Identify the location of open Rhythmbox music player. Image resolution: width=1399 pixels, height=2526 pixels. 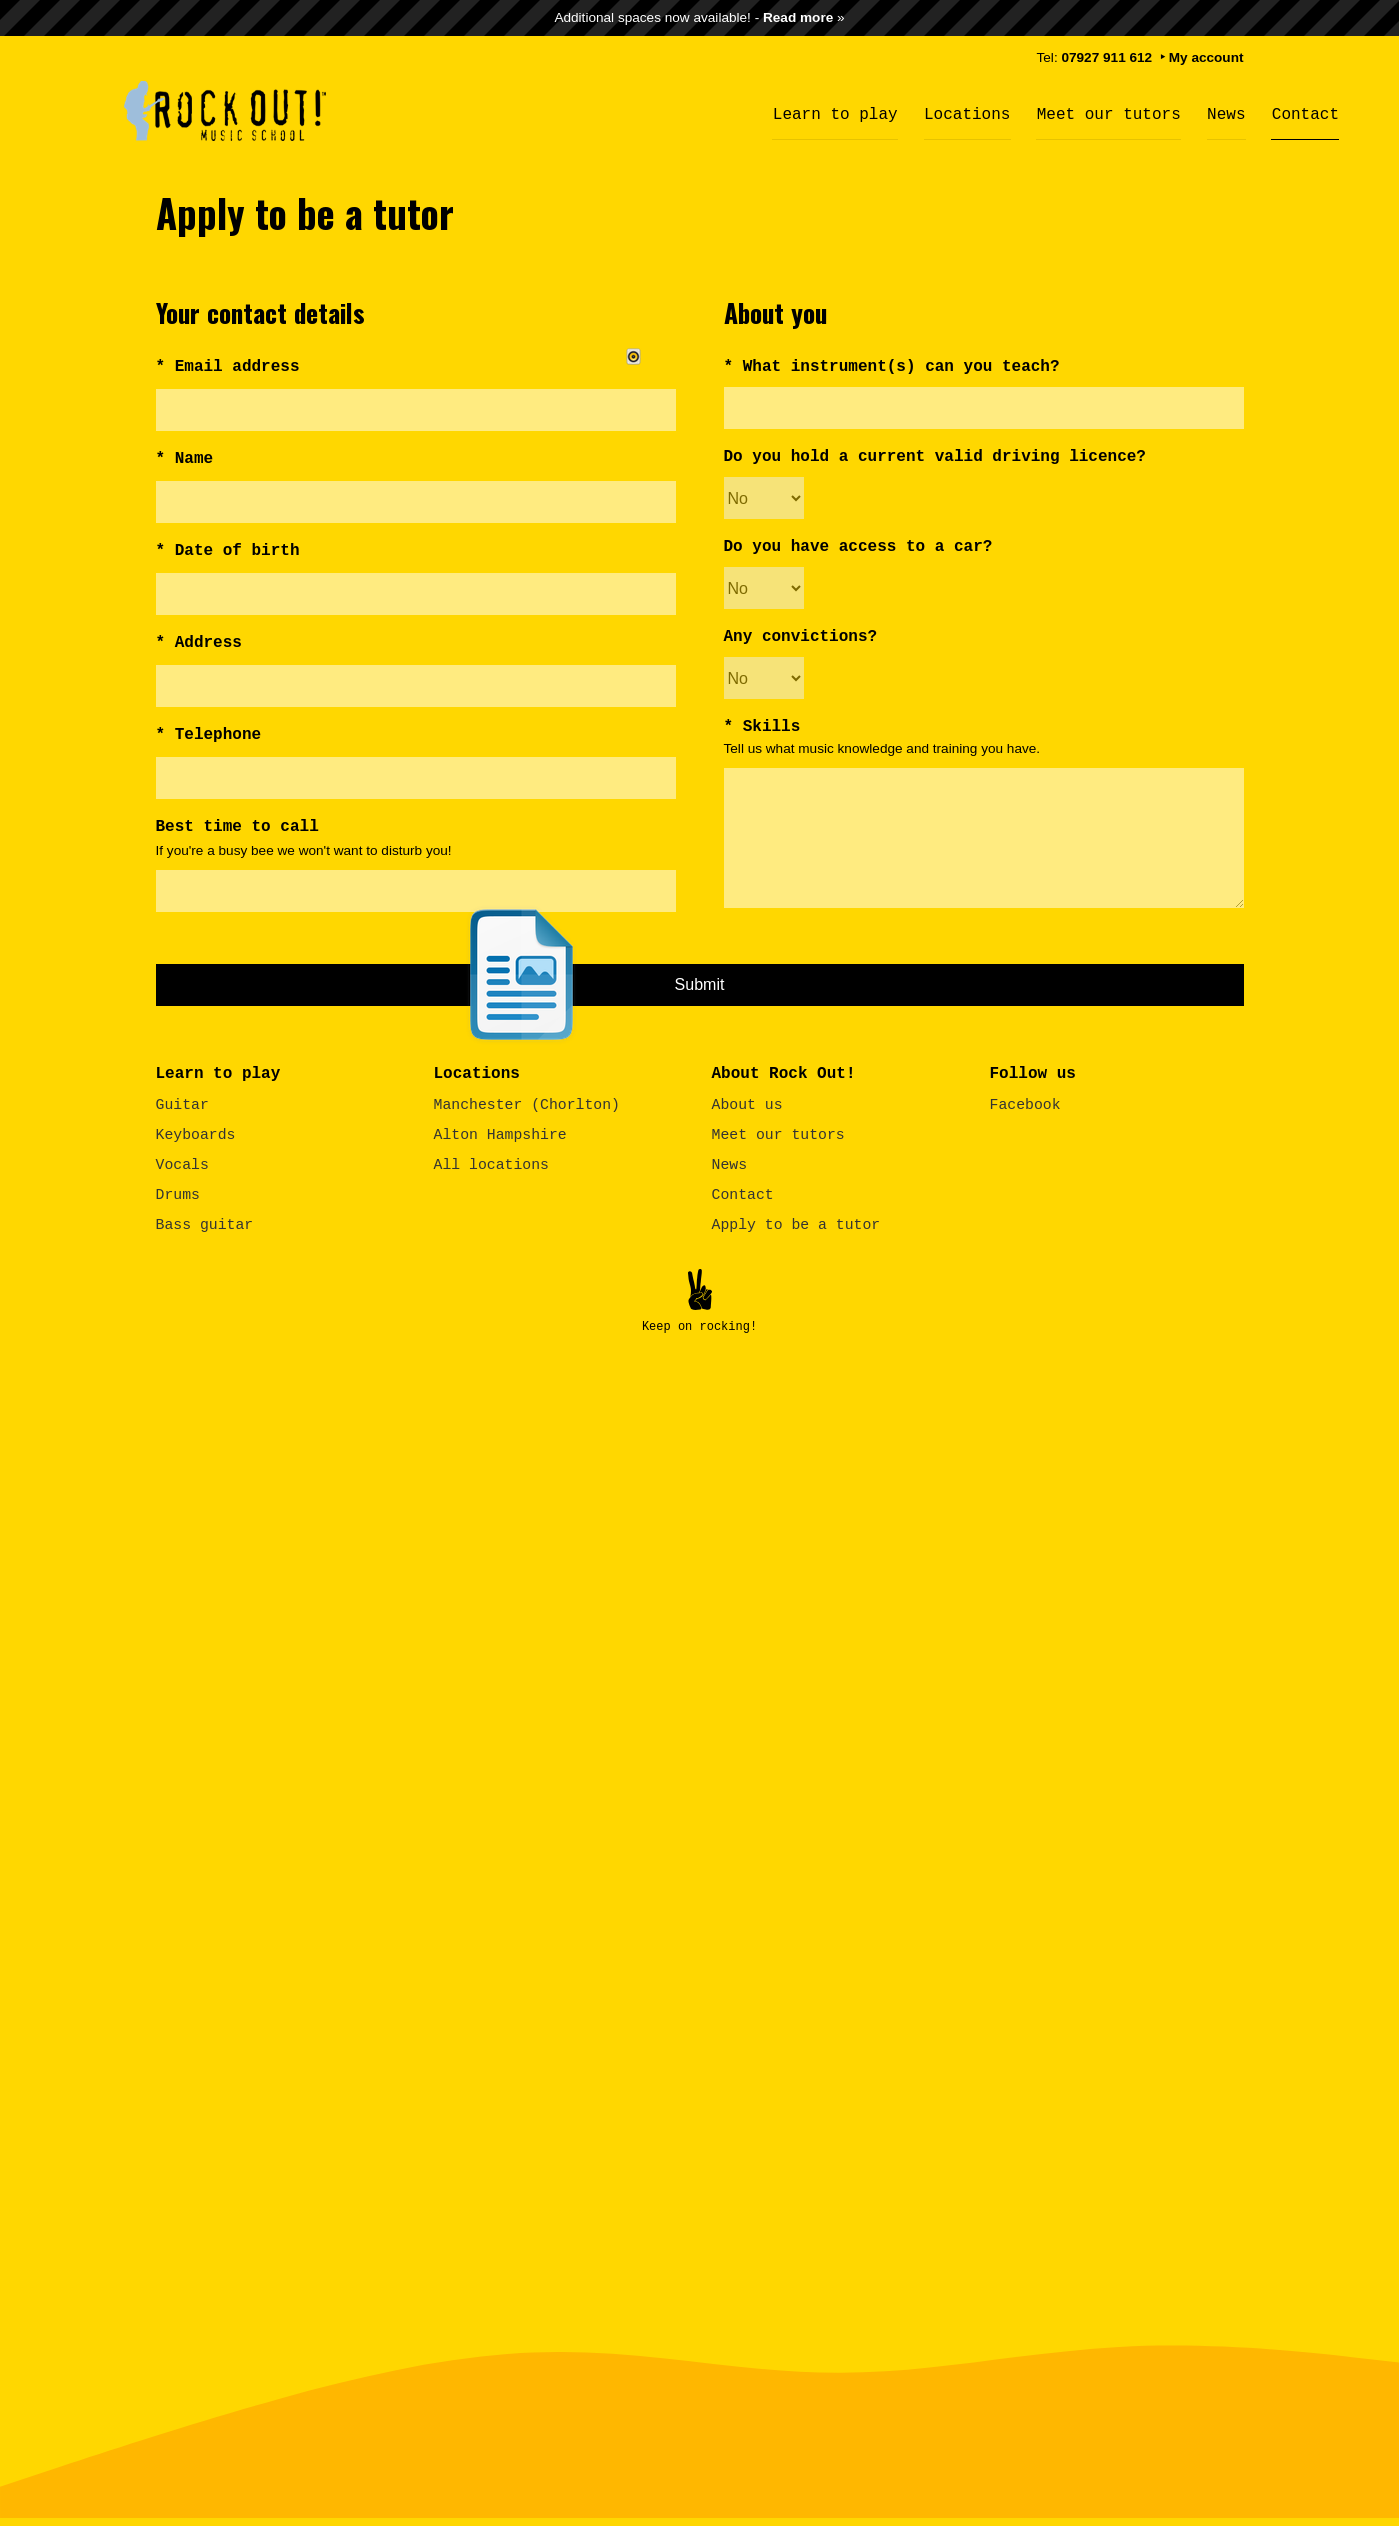
(633, 356).